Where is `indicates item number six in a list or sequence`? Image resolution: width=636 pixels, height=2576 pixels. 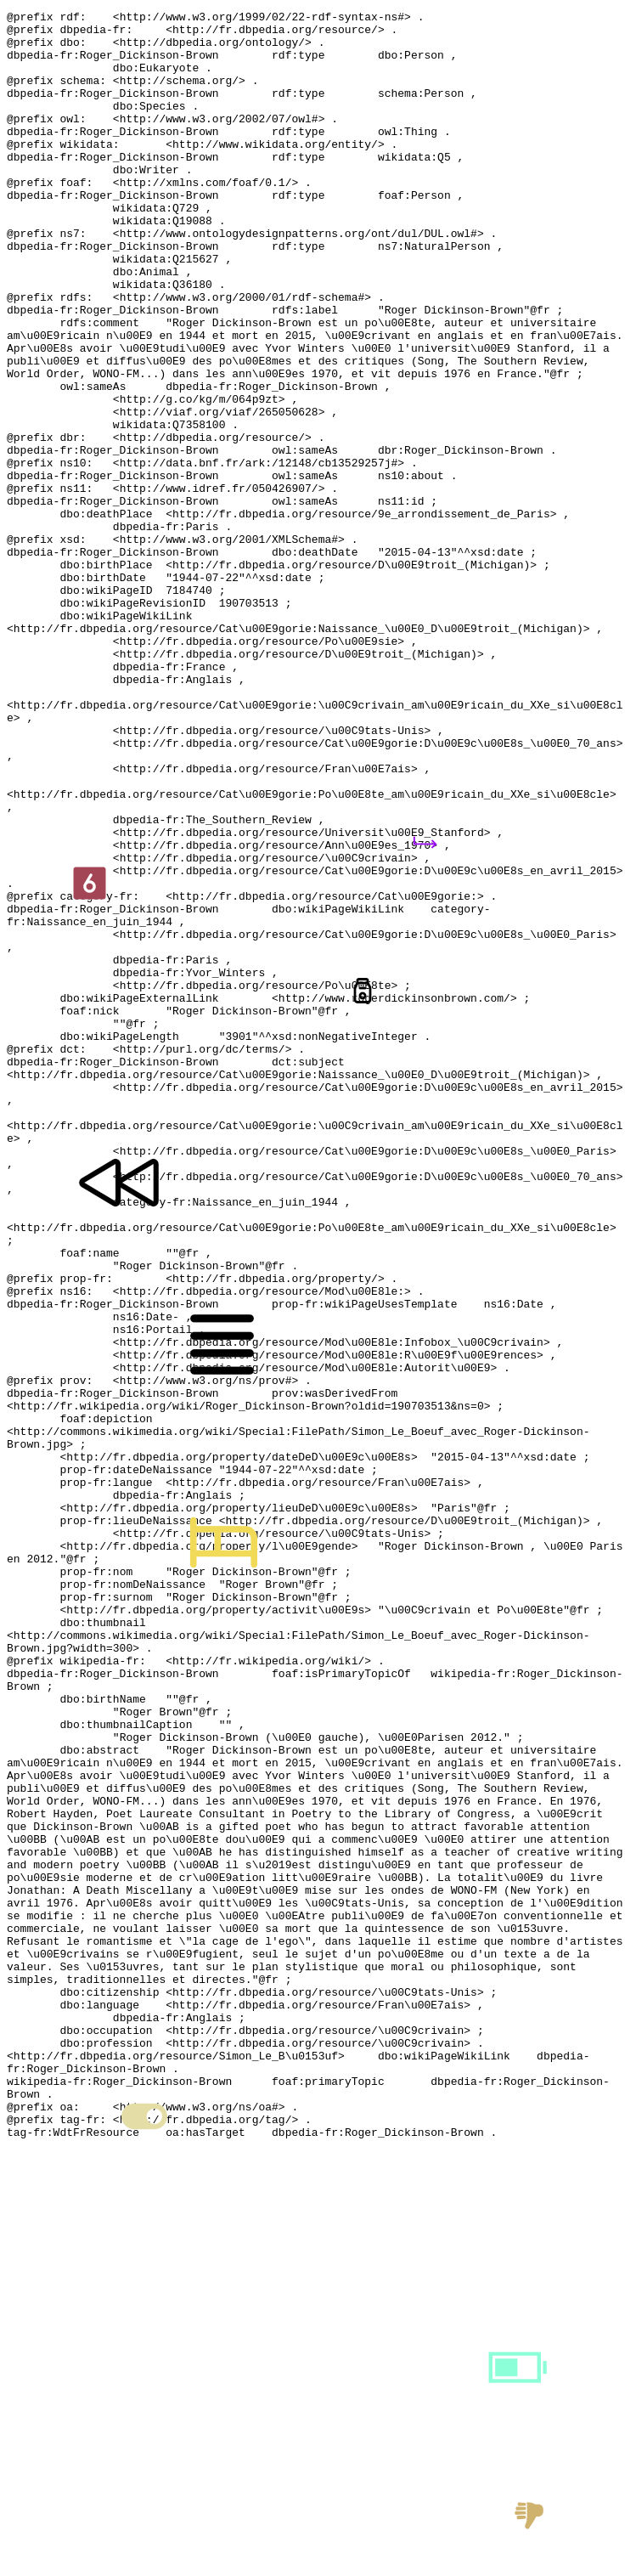
indicates item number six in a list or sequence is located at coordinates (89, 883).